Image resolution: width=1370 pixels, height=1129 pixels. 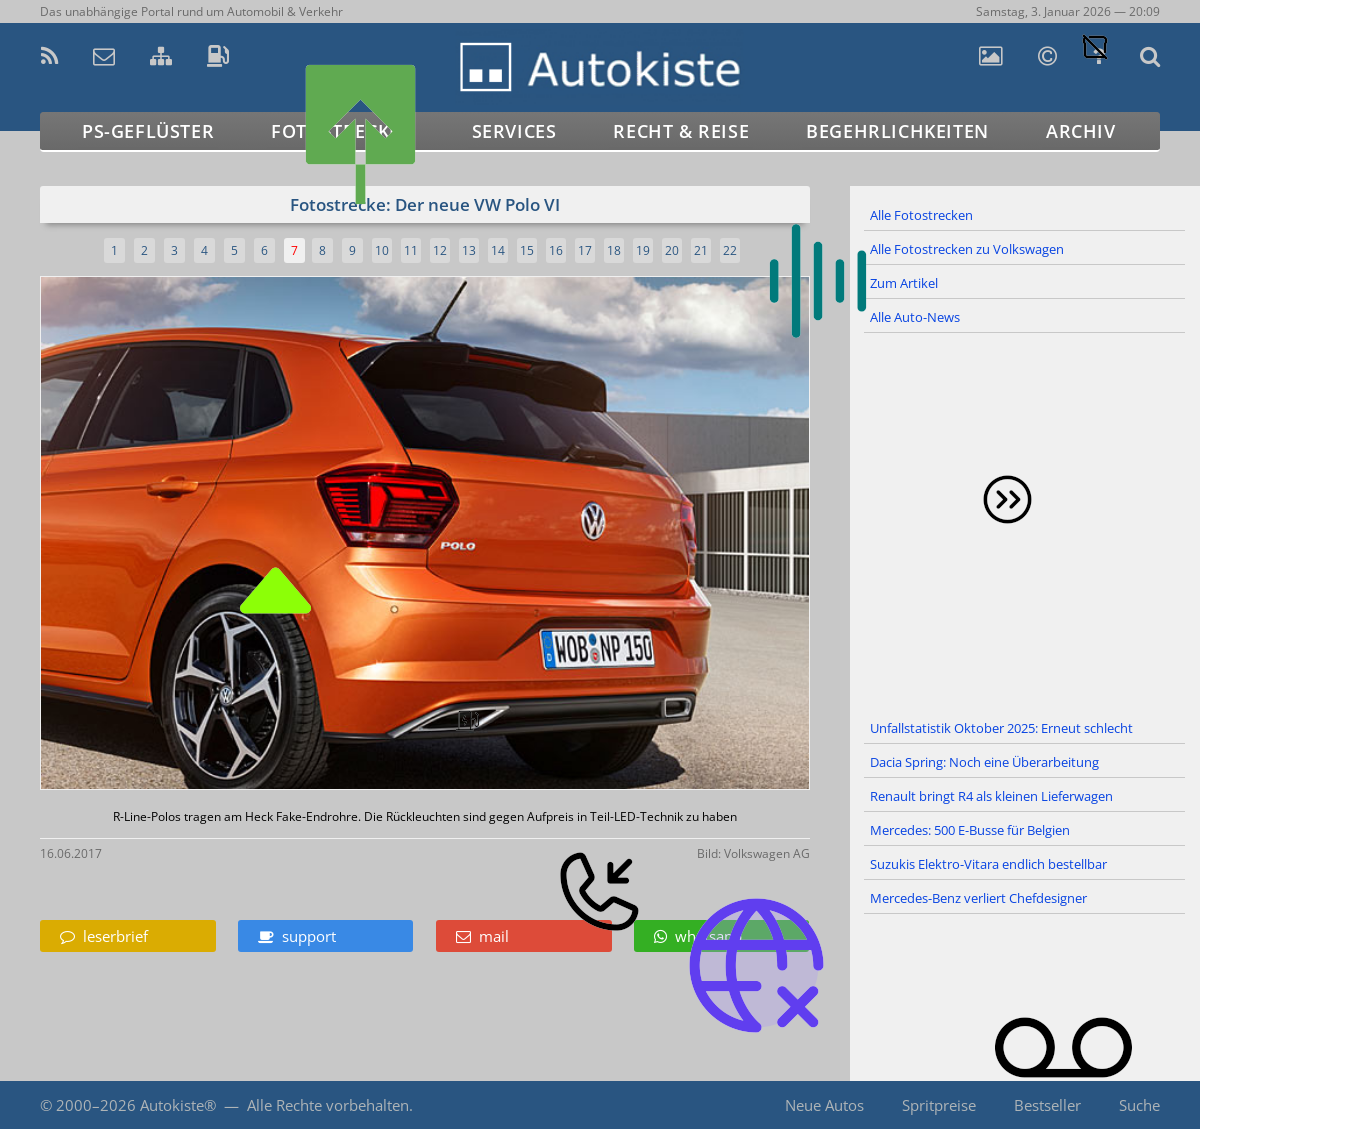 I want to click on skip forward or advance to next item, so click(x=1007, y=499).